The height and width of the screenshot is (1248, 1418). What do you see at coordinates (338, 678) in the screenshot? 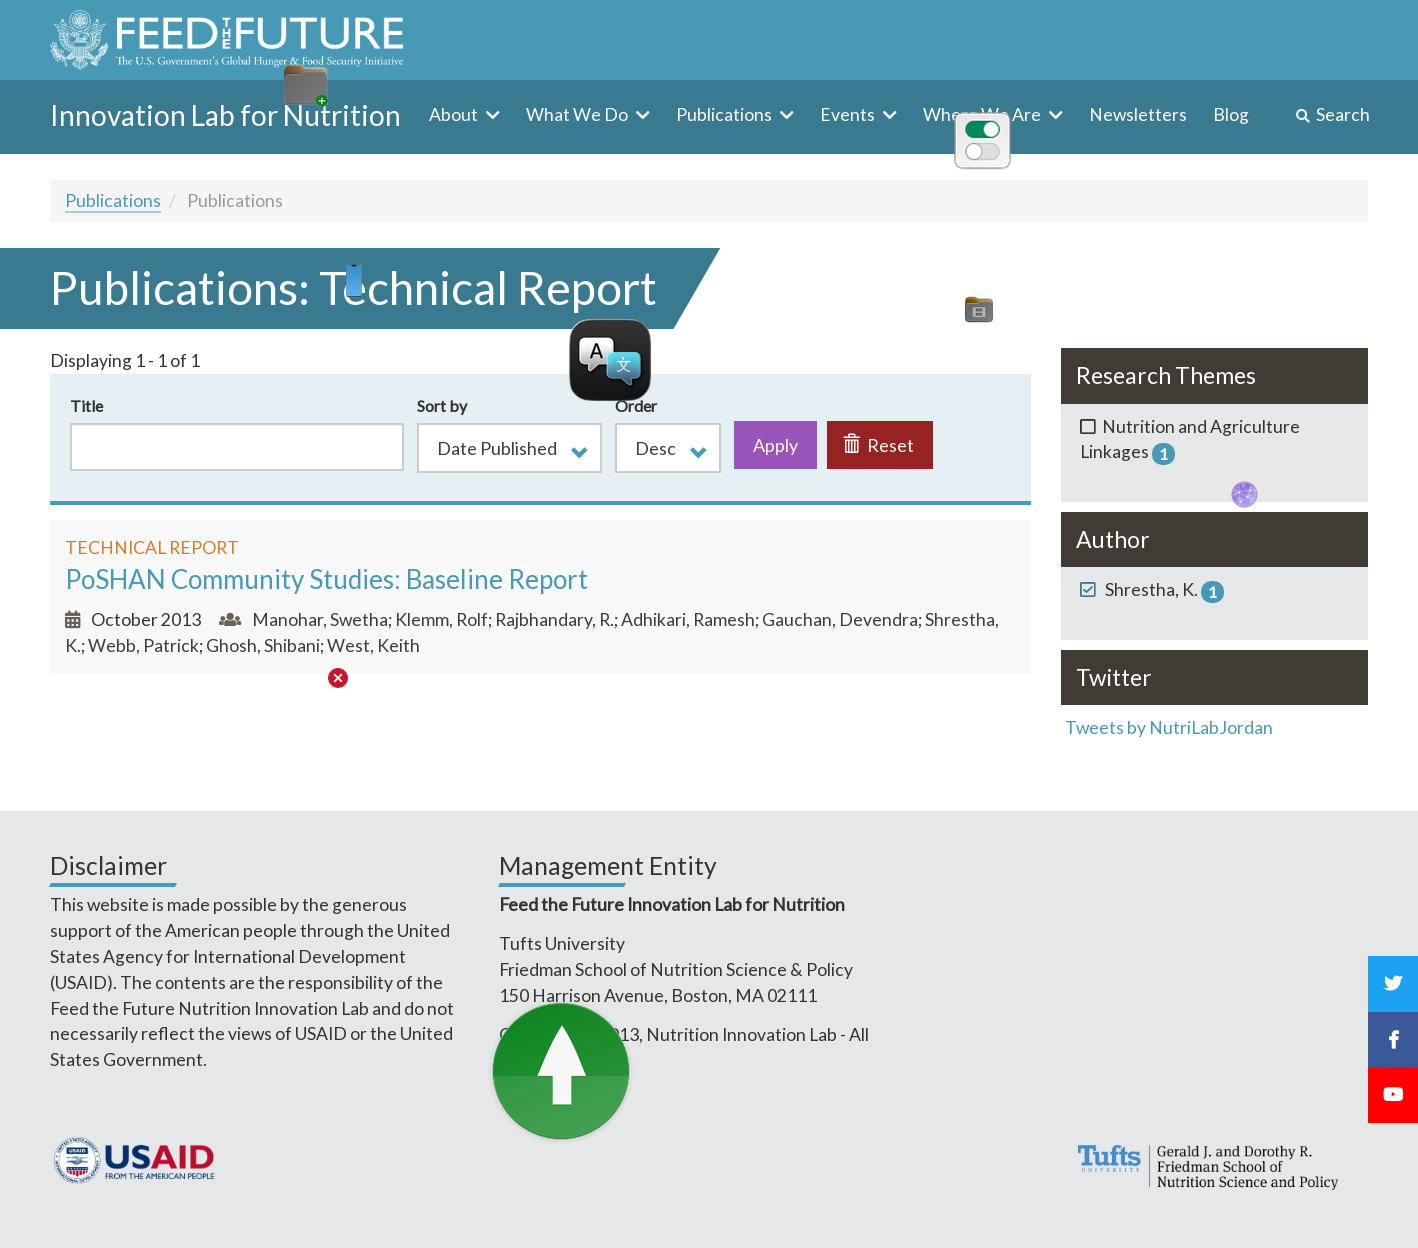
I see `close the current window` at bounding box center [338, 678].